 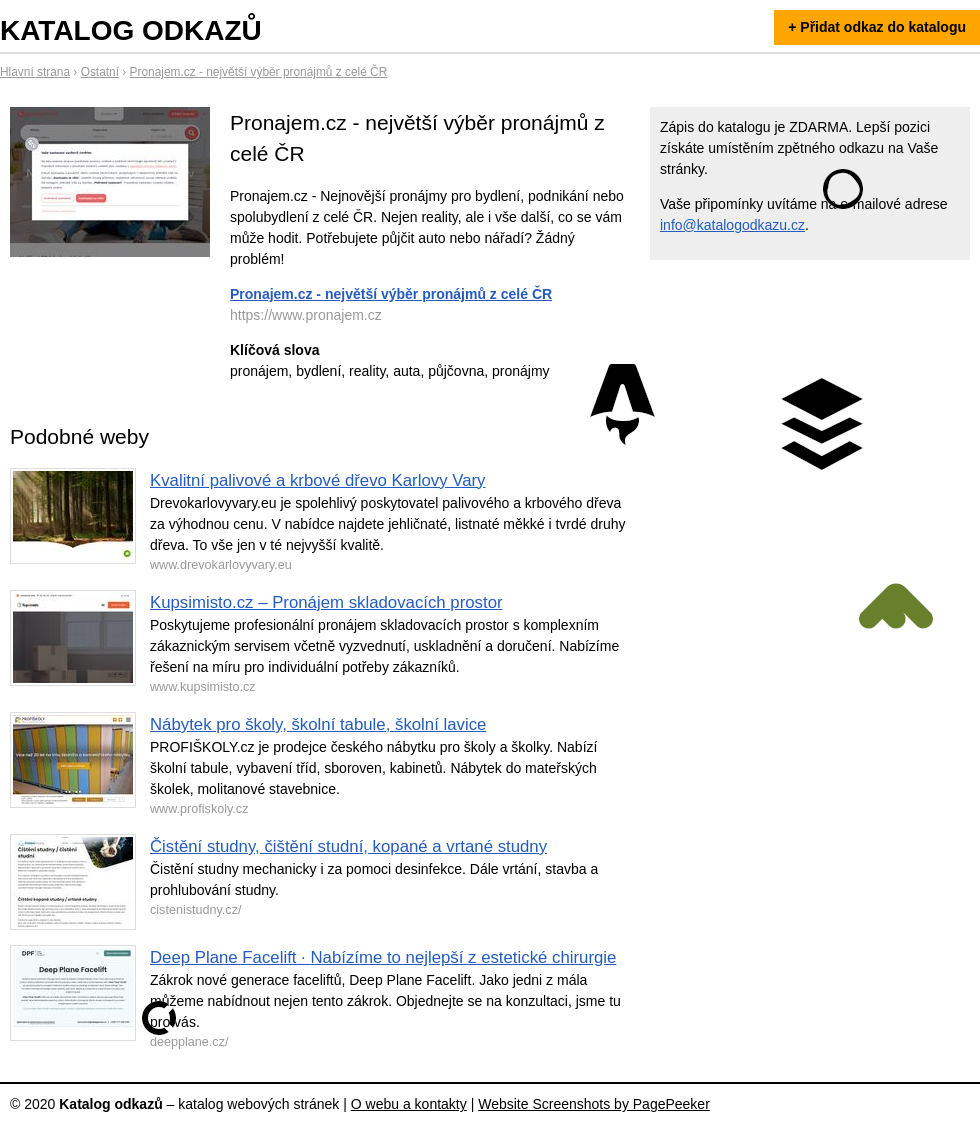 What do you see at coordinates (896, 606) in the screenshot?
I see `open FontBase font management app` at bounding box center [896, 606].